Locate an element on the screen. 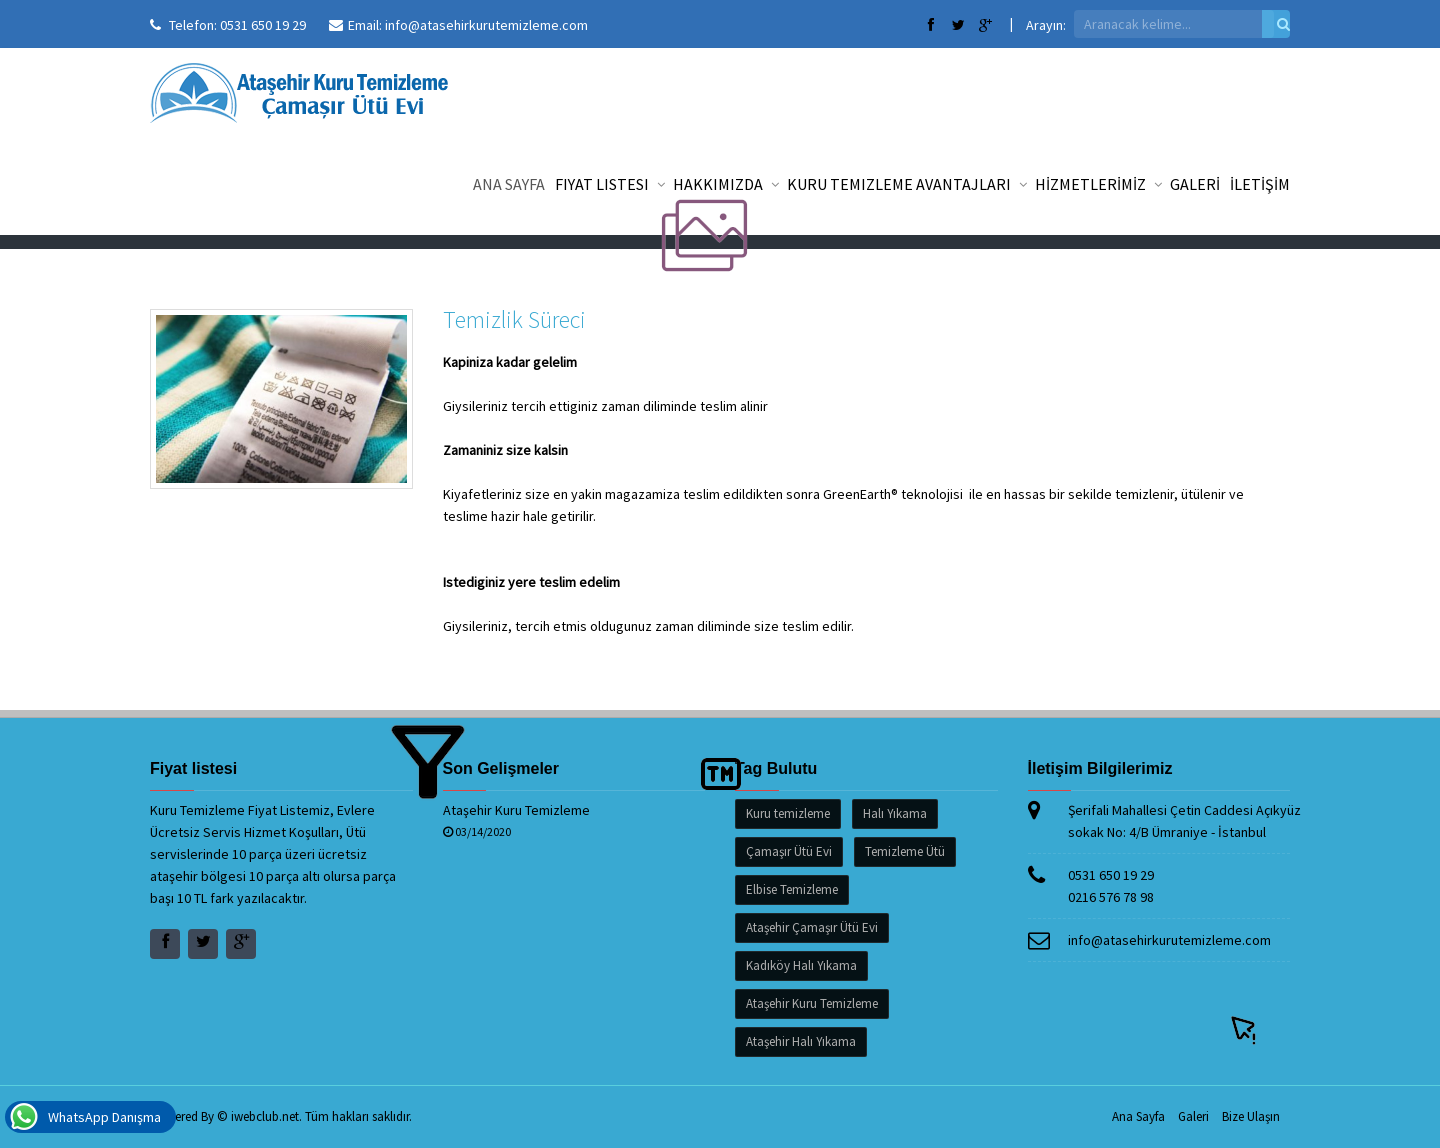 Image resolution: width=1440 pixels, height=1148 pixels. filter or sort content is located at coordinates (428, 762).